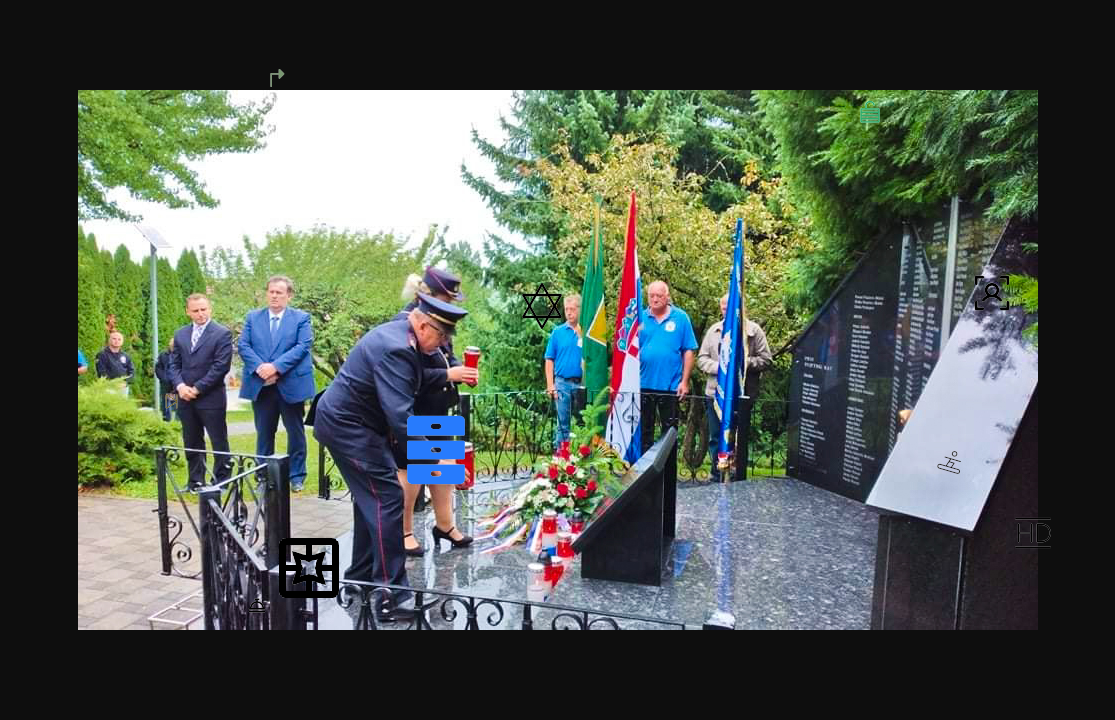  What do you see at coordinates (171, 401) in the screenshot?
I see `skip to the next track or media item` at bounding box center [171, 401].